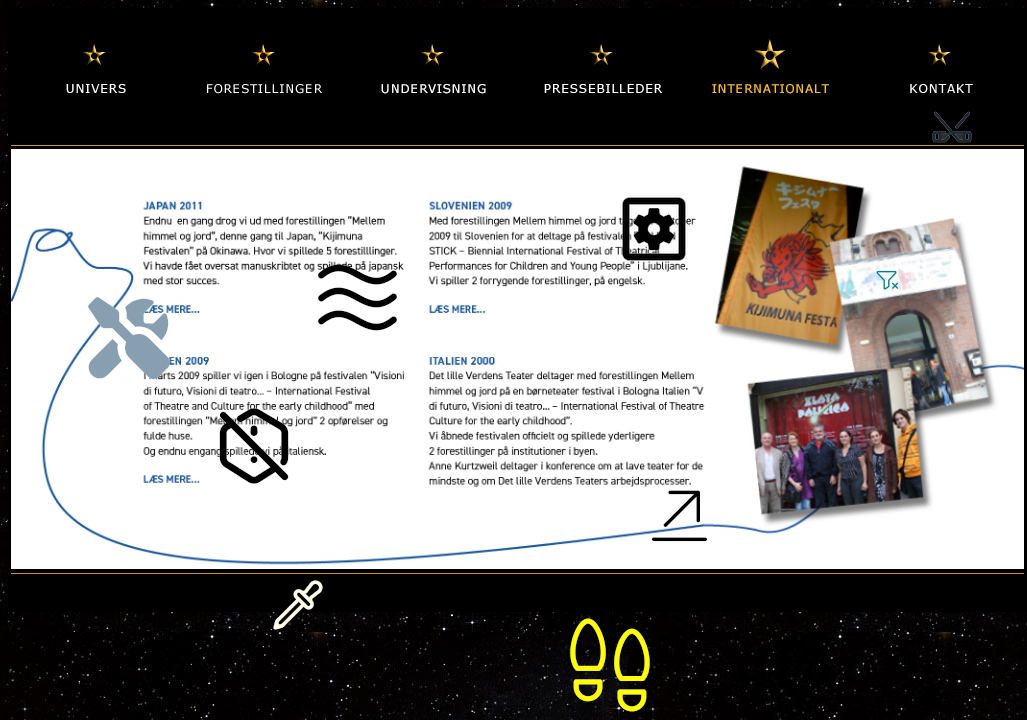  Describe the element at coordinates (298, 605) in the screenshot. I see `pick a color from the screen` at that location.